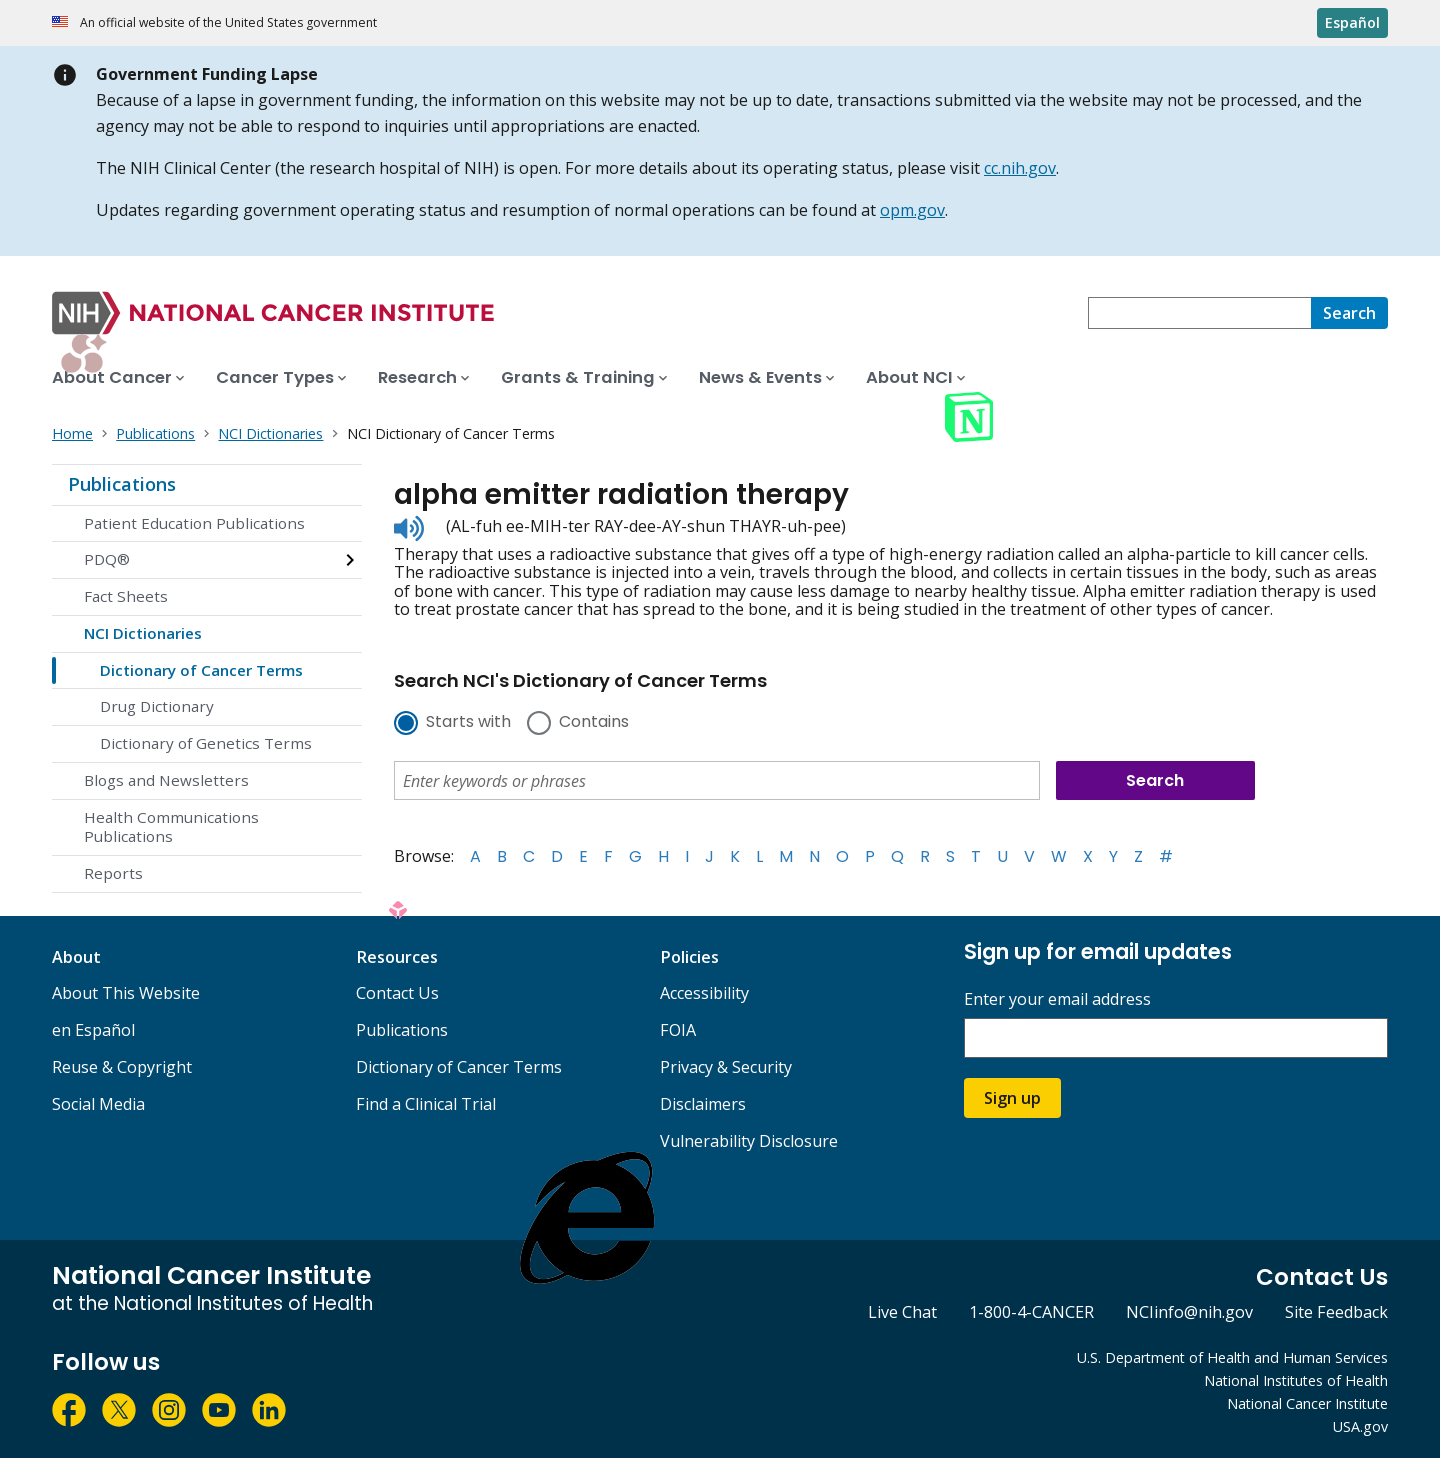 The height and width of the screenshot is (1458, 1440). I want to click on blockchain.com logo, so click(398, 910).